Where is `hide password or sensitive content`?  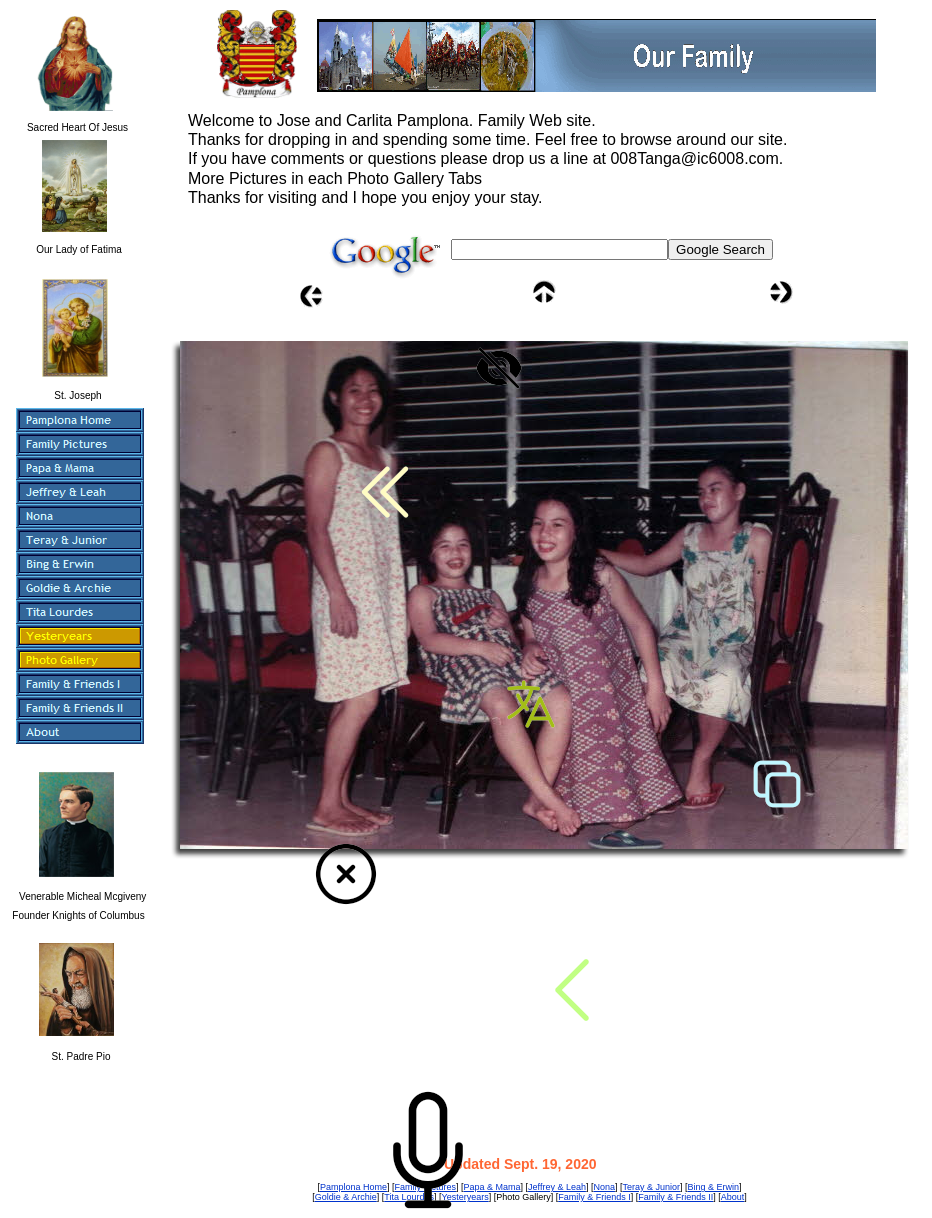
hide password or sensitive content is located at coordinates (499, 368).